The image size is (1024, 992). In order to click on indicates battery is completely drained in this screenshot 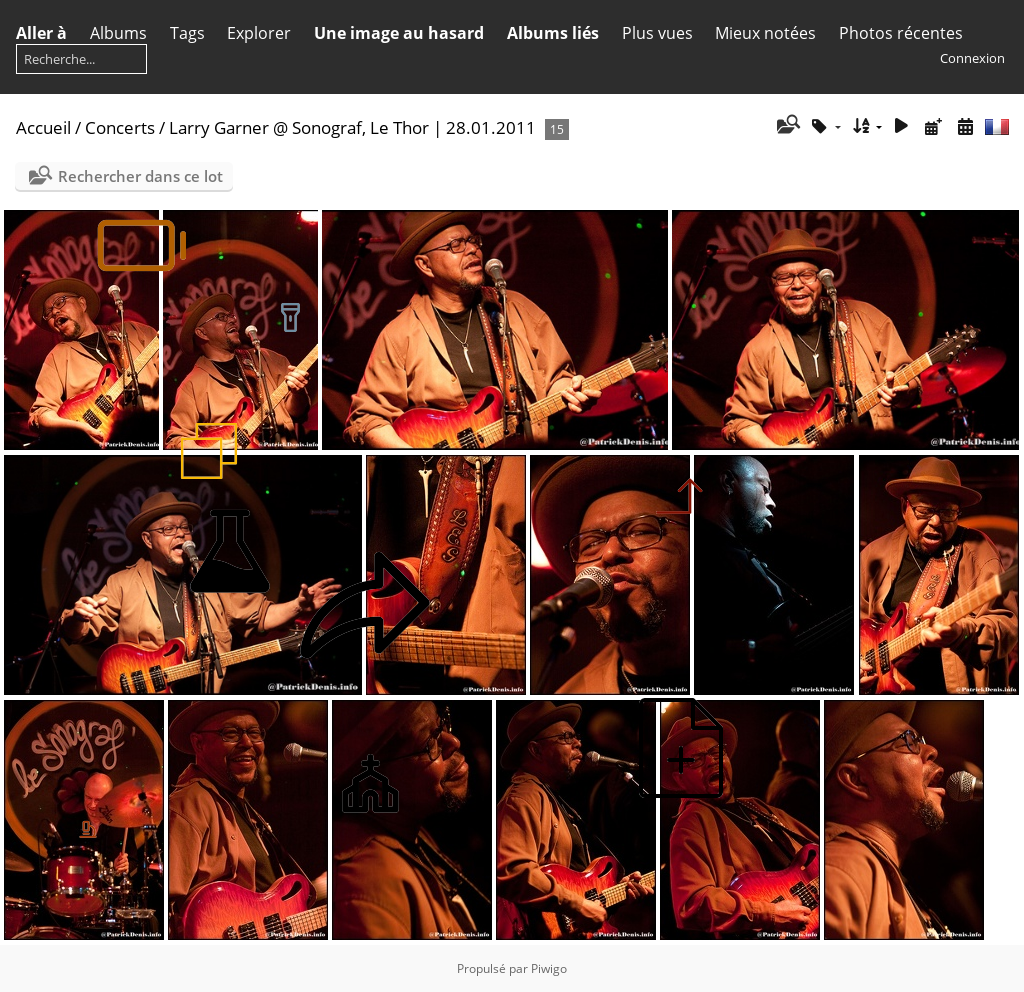, I will do `click(140, 245)`.